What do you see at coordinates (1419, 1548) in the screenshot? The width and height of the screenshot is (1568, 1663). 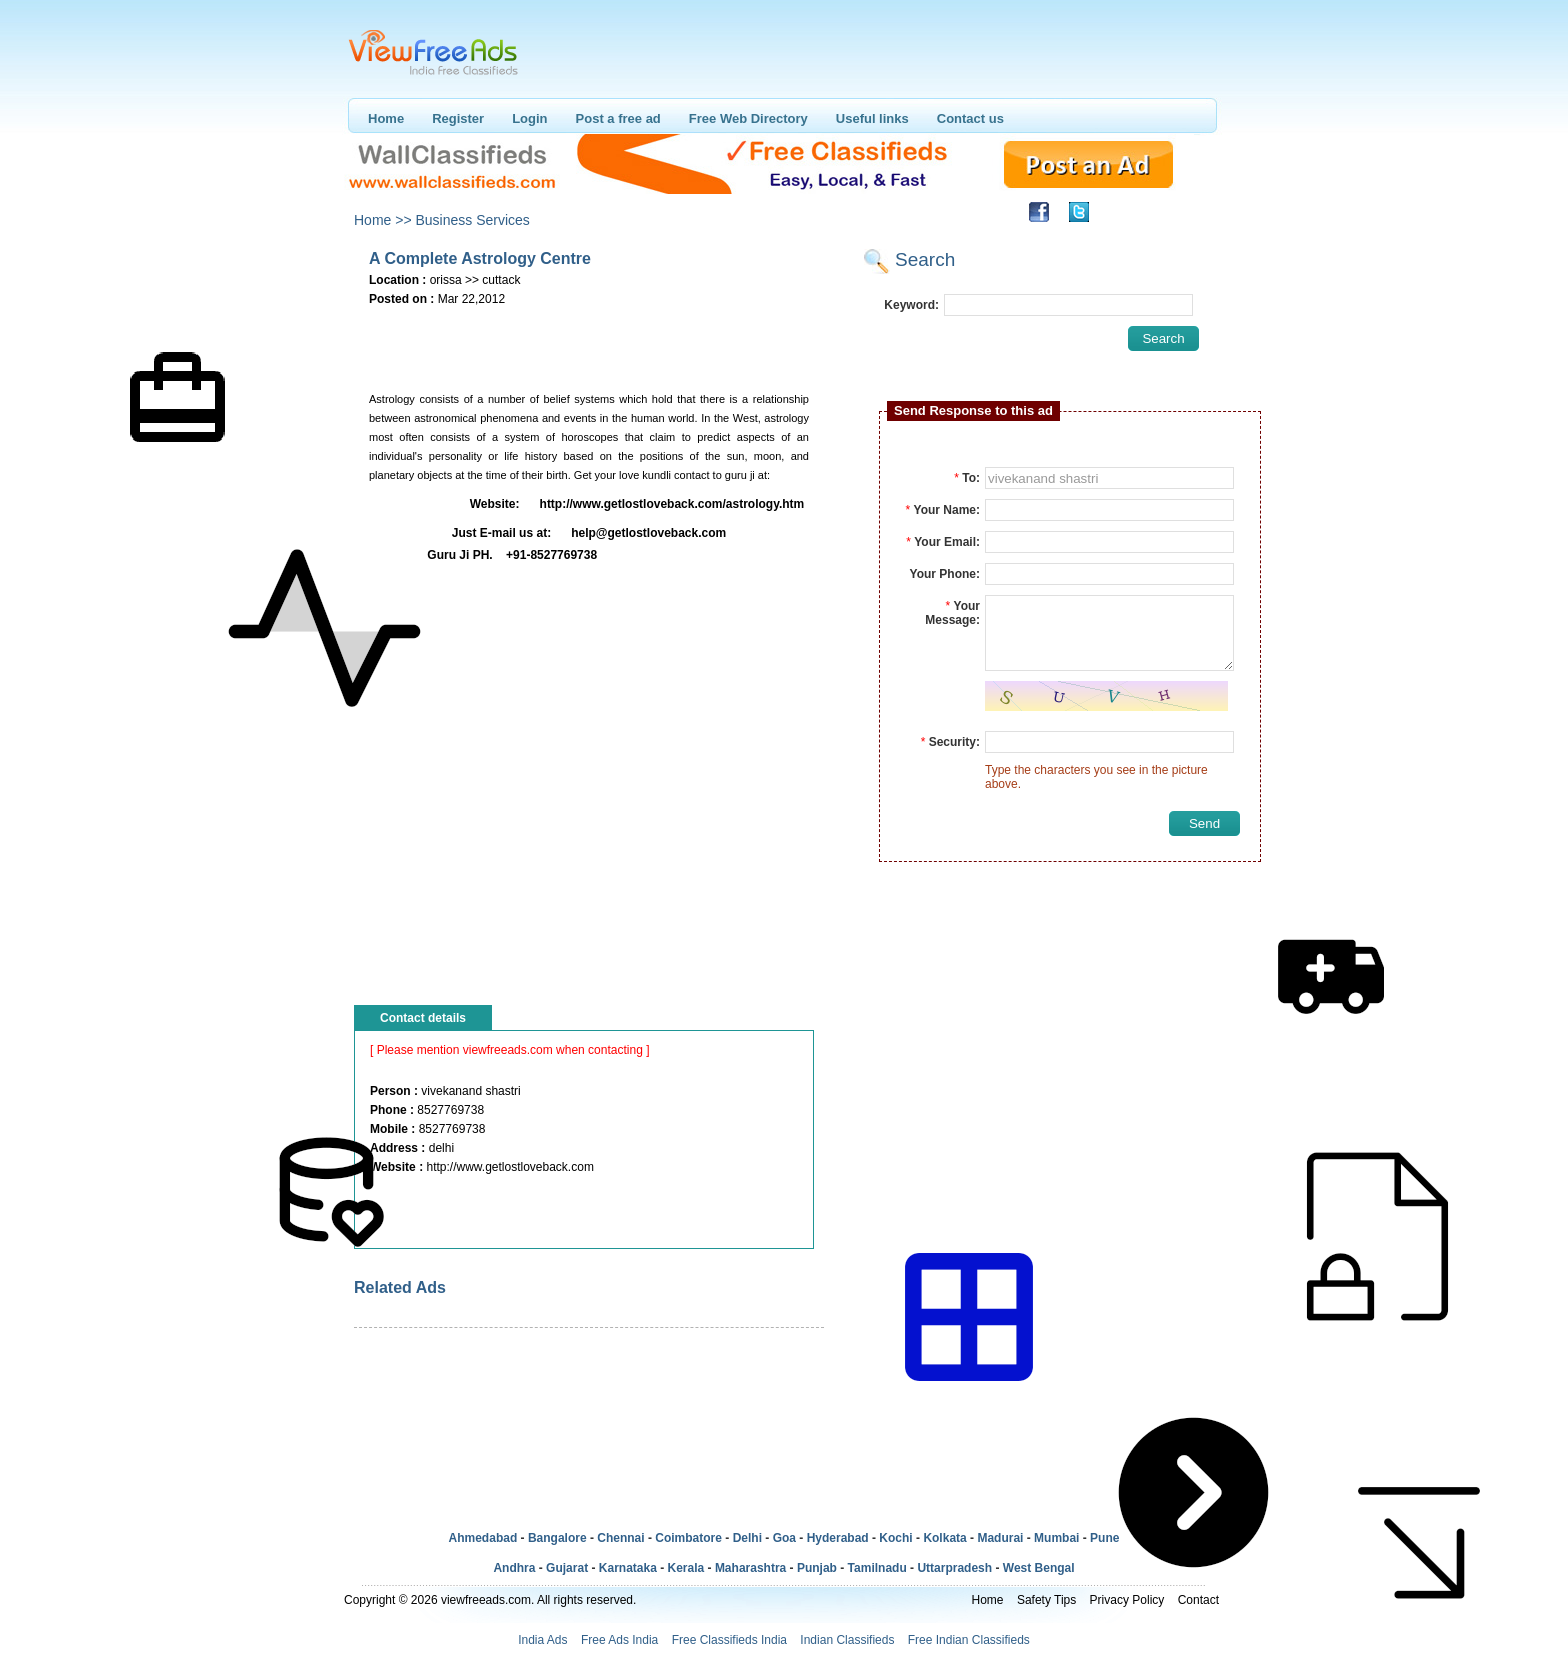 I see `move item to bottom-right corner` at bounding box center [1419, 1548].